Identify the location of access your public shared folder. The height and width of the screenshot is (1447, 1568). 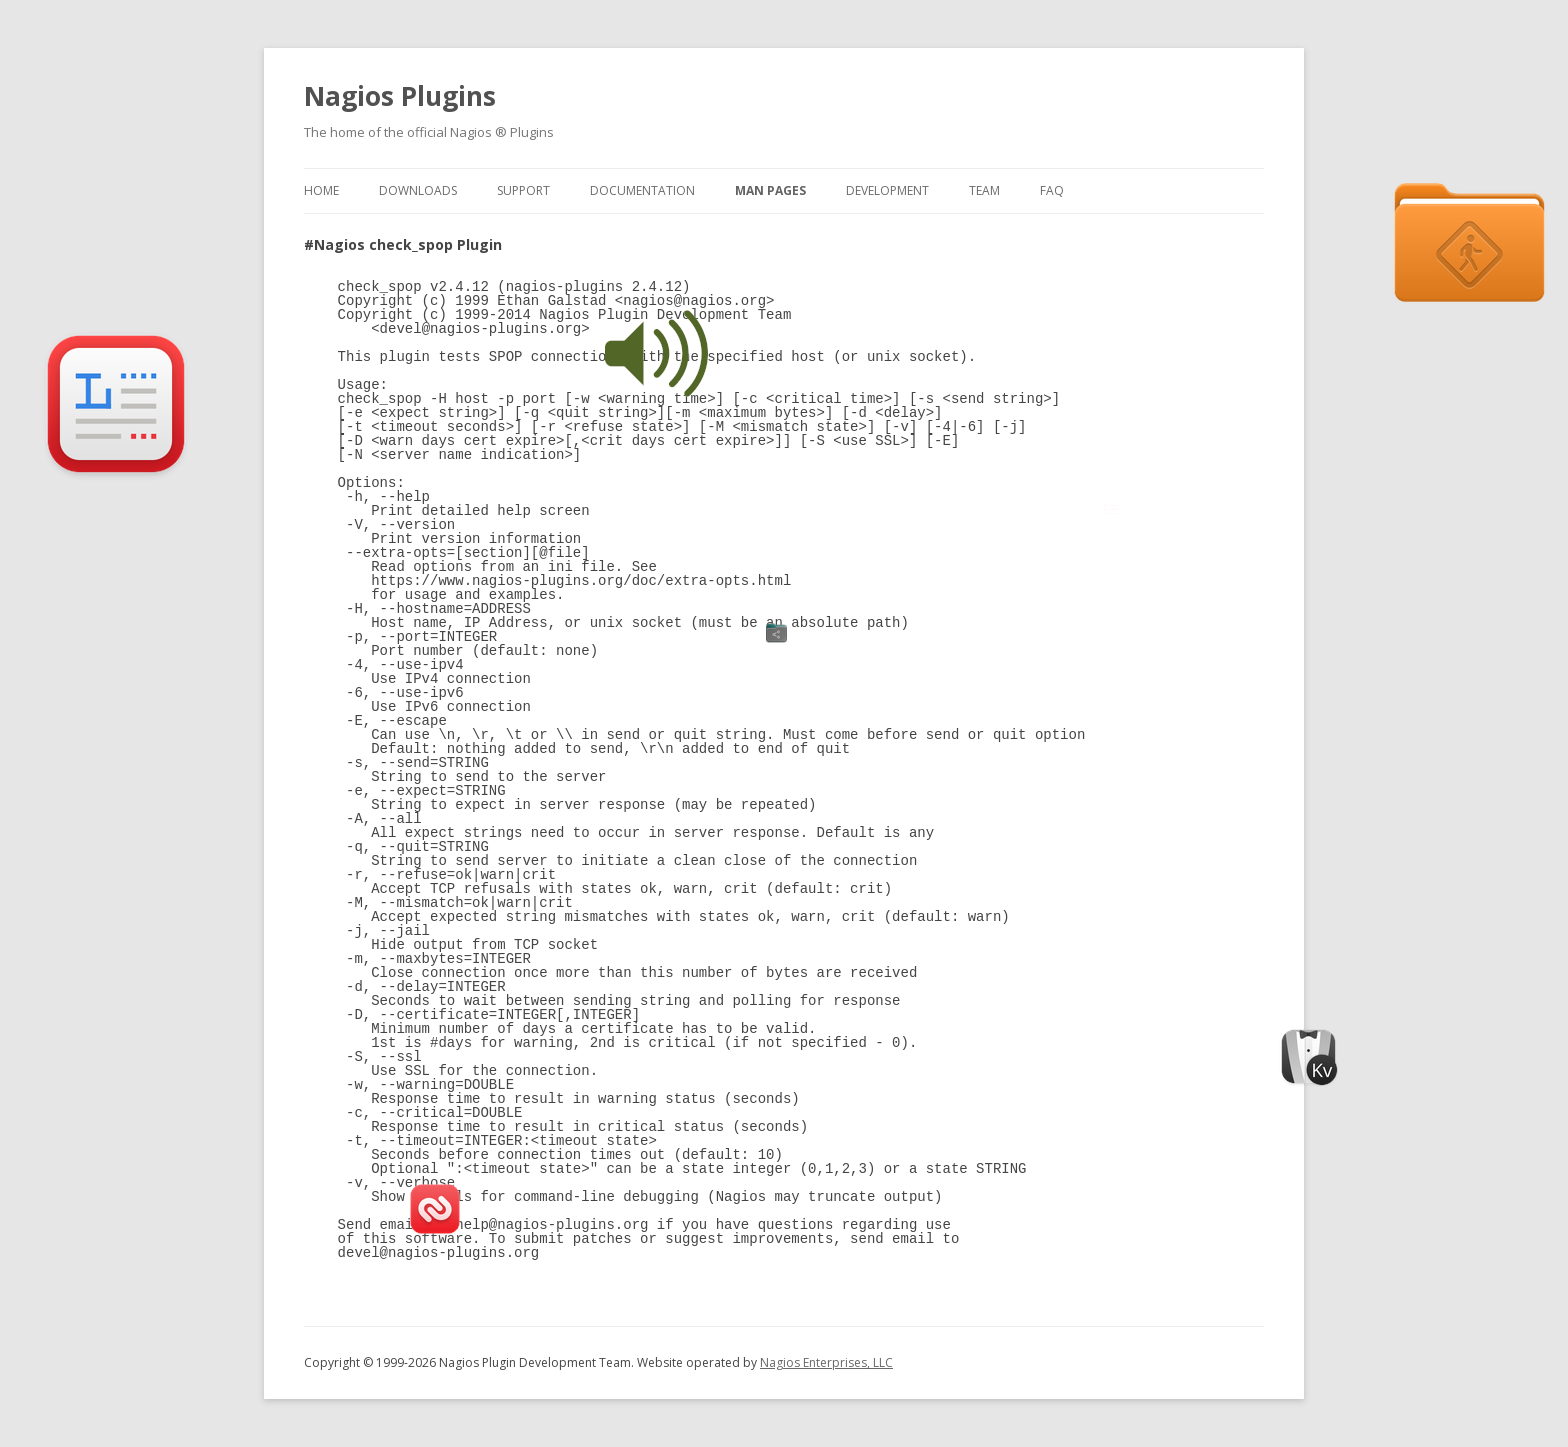
(776, 632).